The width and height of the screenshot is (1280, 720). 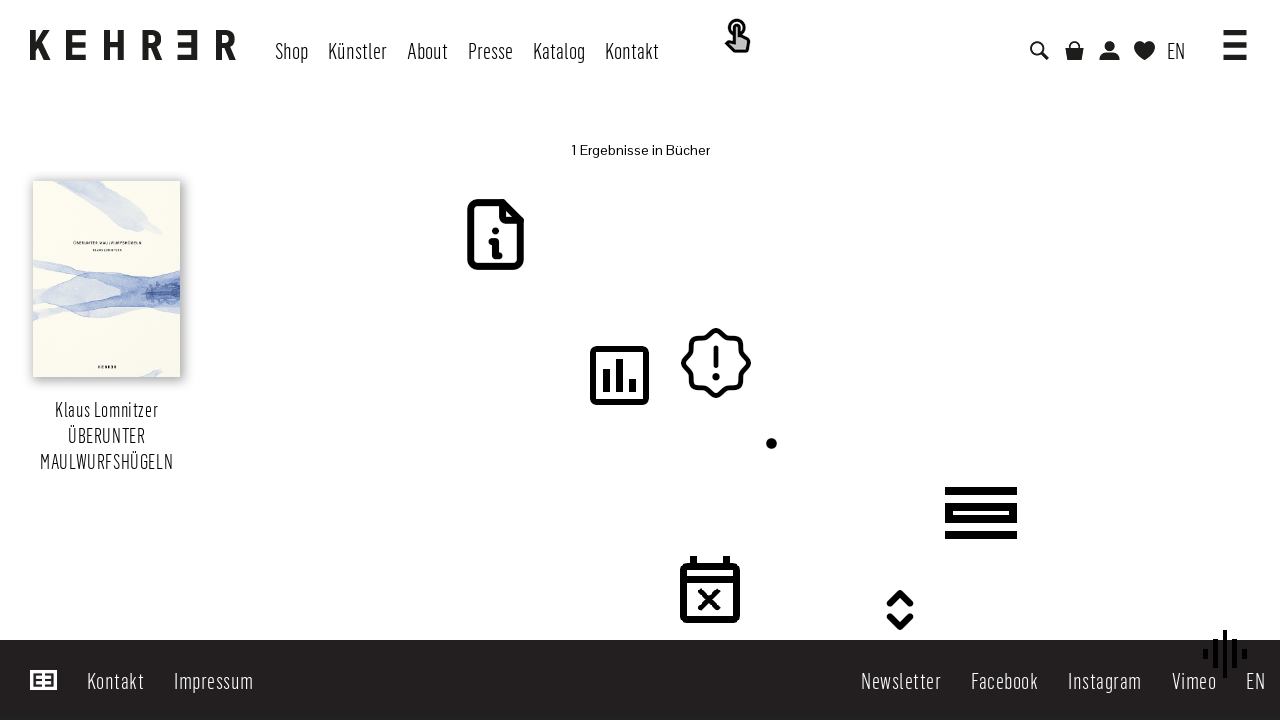 What do you see at coordinates (771, 443) in the screenshot?
I see `indicates an unread notification or new item` at bounding box center [771, 443].